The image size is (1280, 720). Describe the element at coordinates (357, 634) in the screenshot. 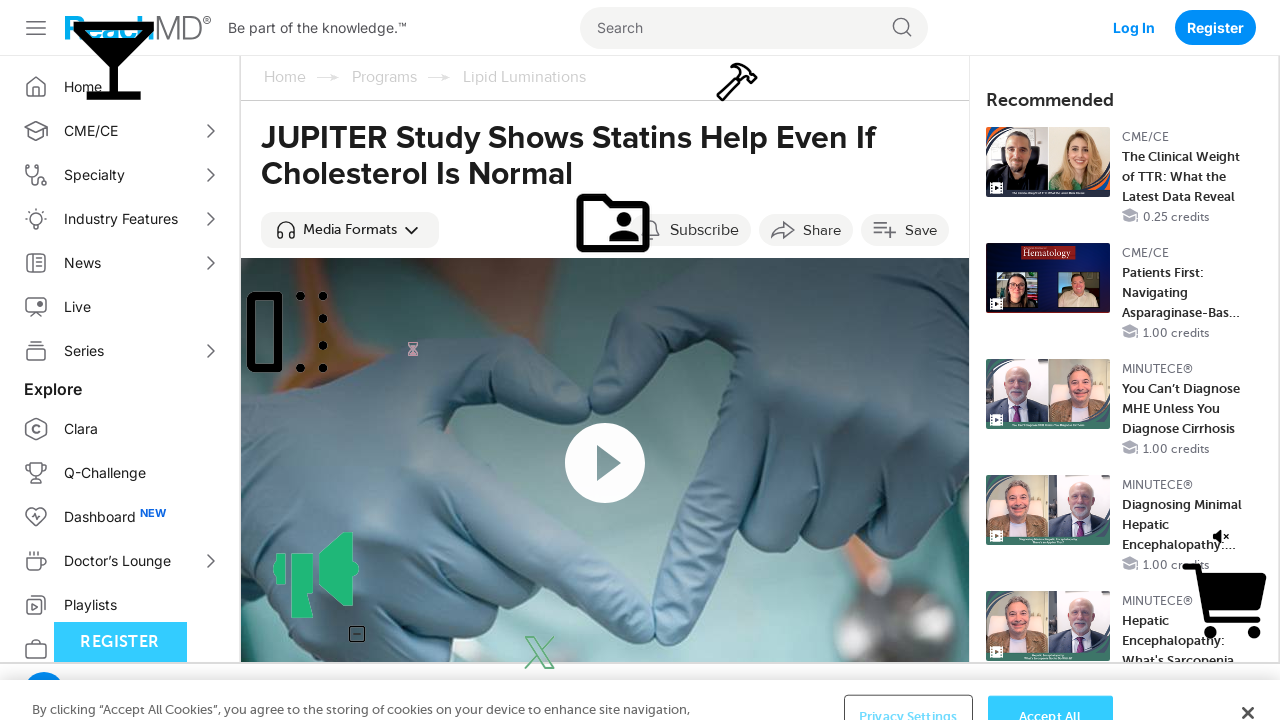

I see `remove an item from a list or selection` at that location.